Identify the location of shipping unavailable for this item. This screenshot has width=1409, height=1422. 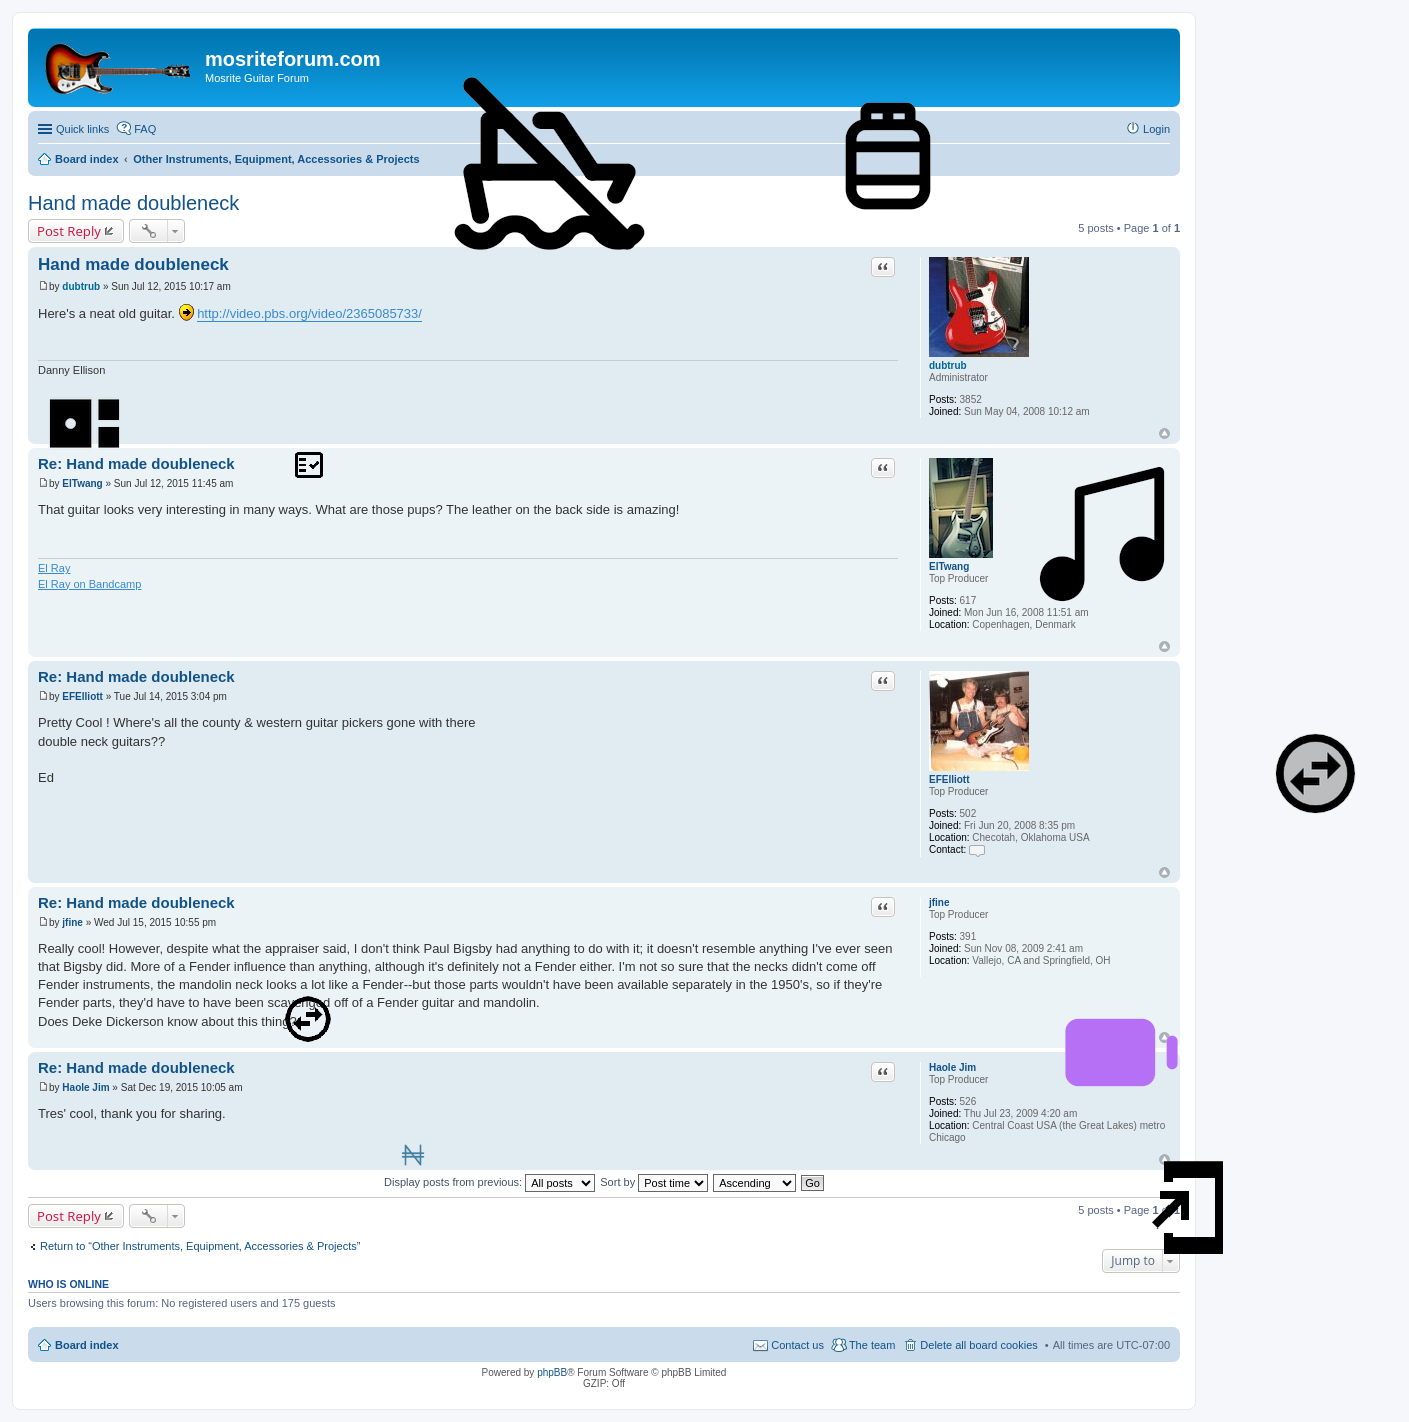
(549, 163).